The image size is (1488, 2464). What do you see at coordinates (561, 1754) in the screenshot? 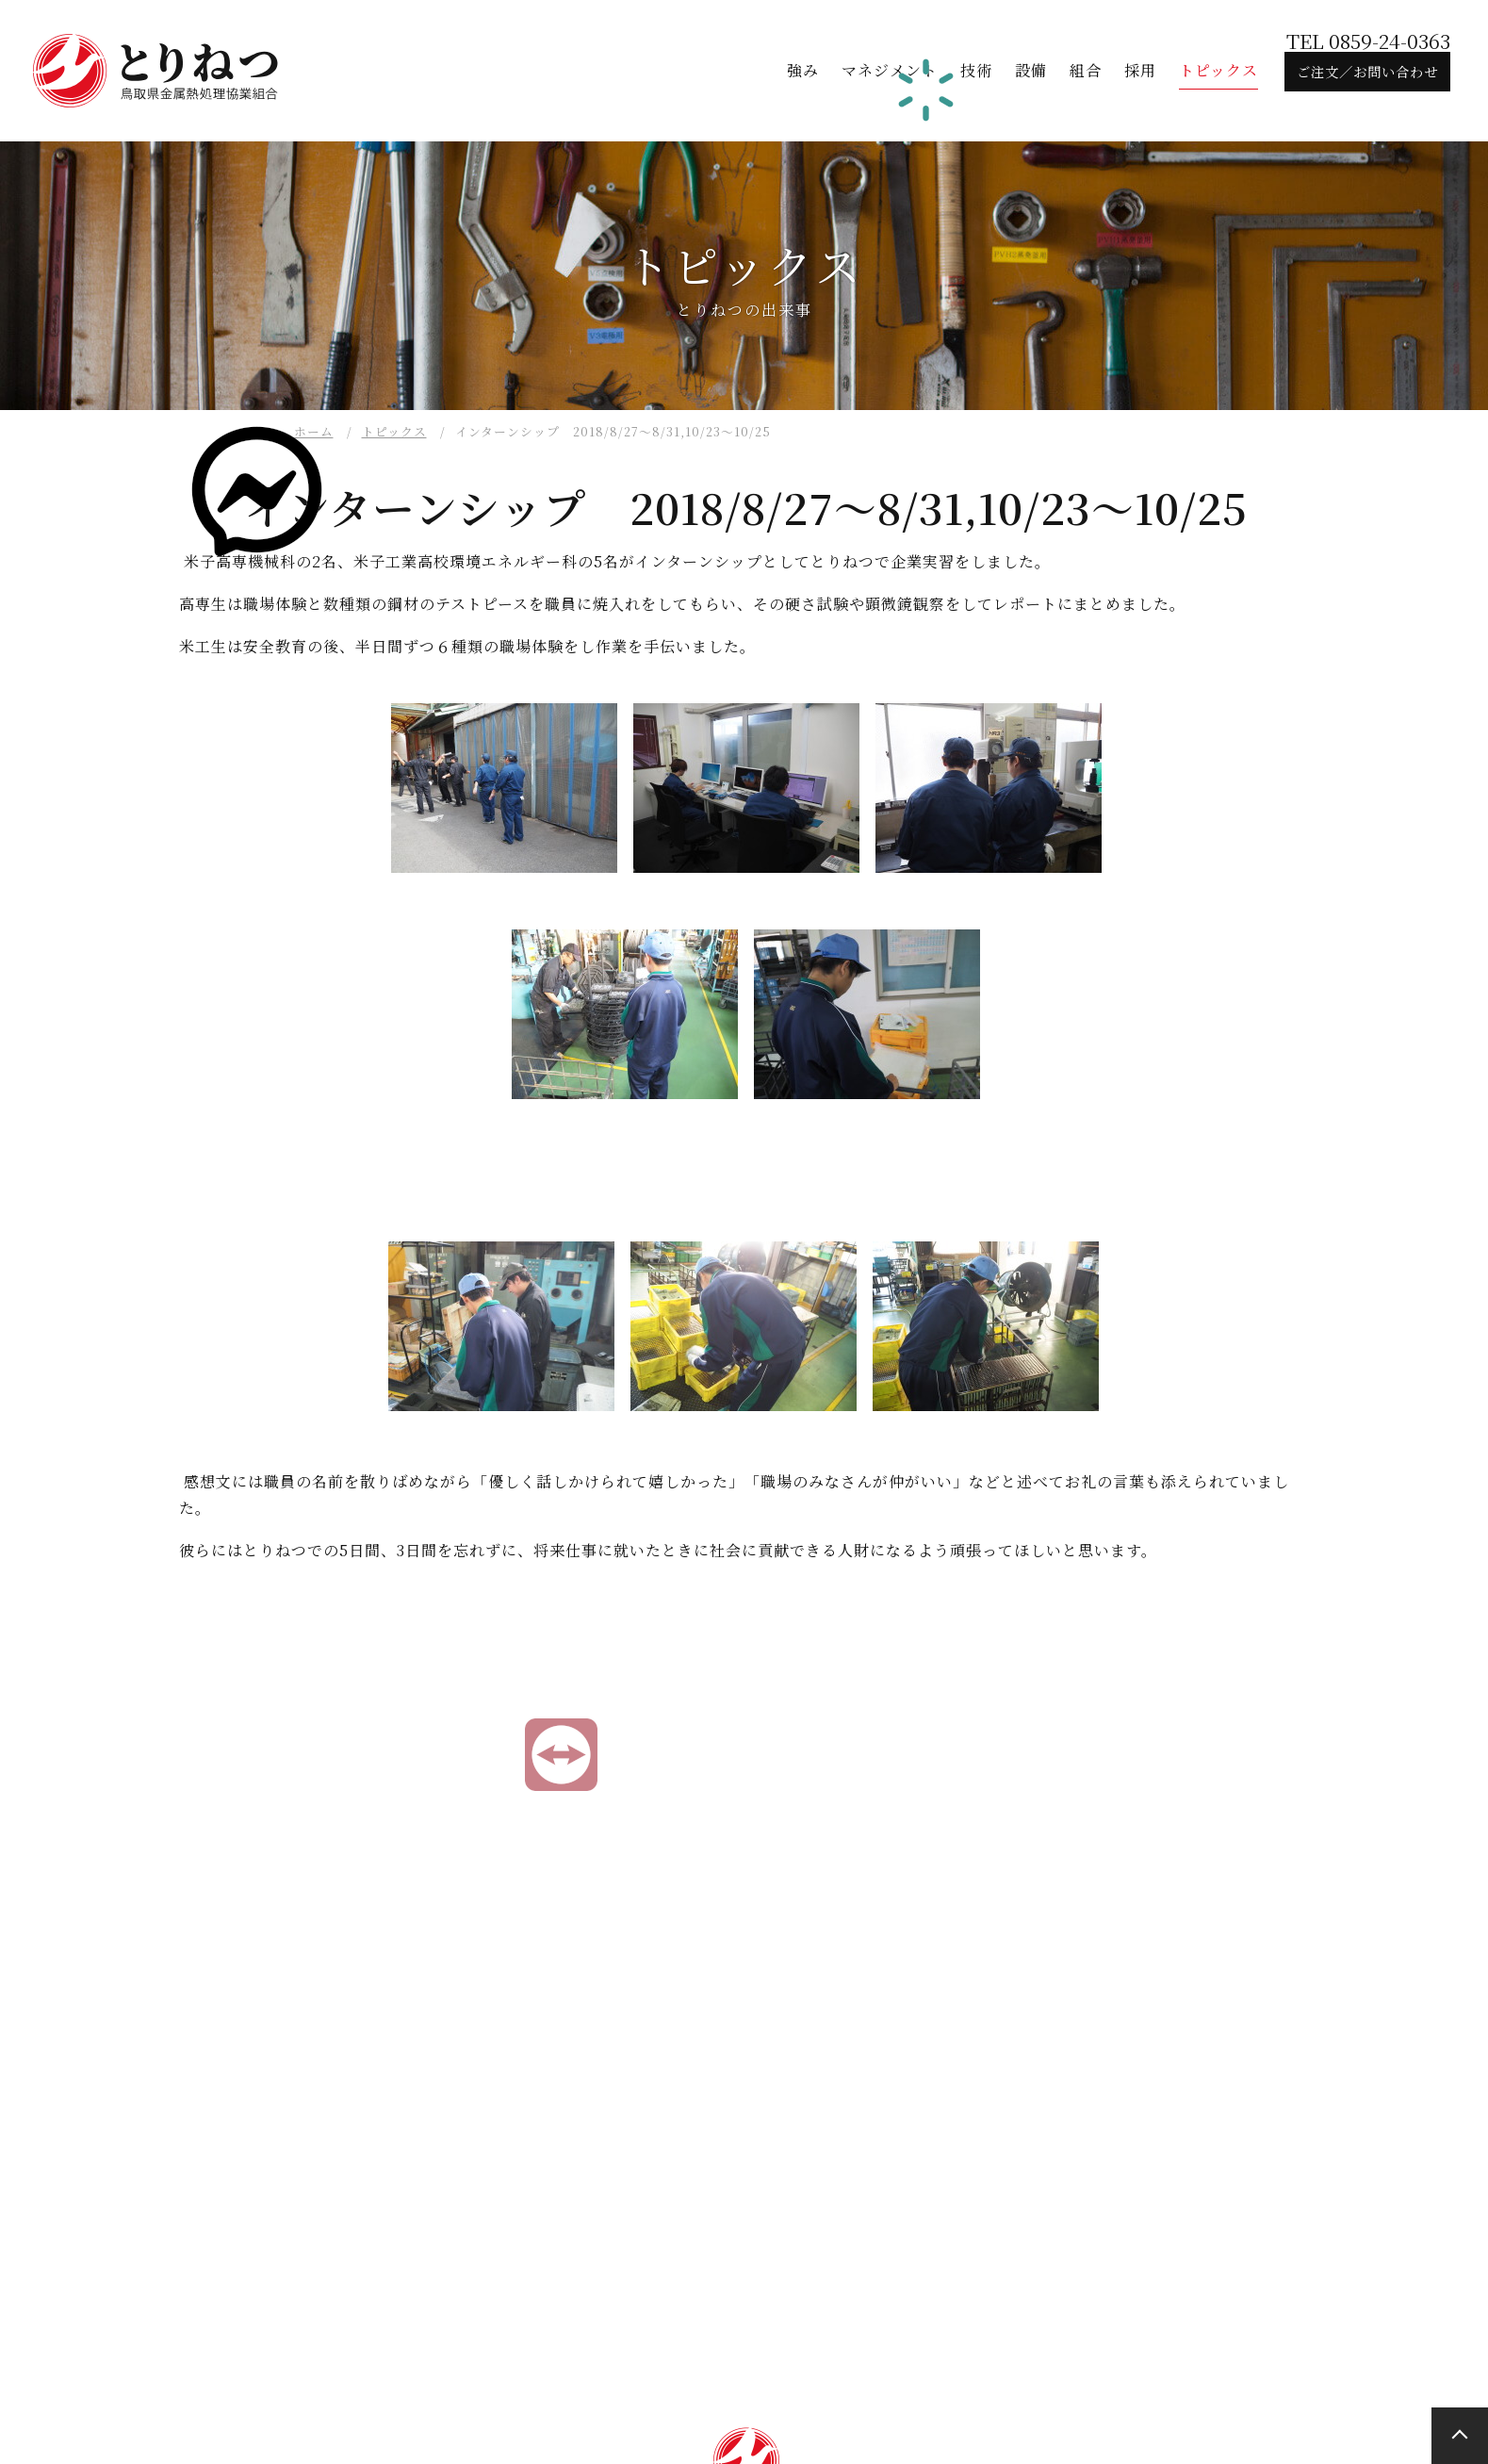
I see `launch teamviewer remote desktop application` at bounding box center [561, 1754].